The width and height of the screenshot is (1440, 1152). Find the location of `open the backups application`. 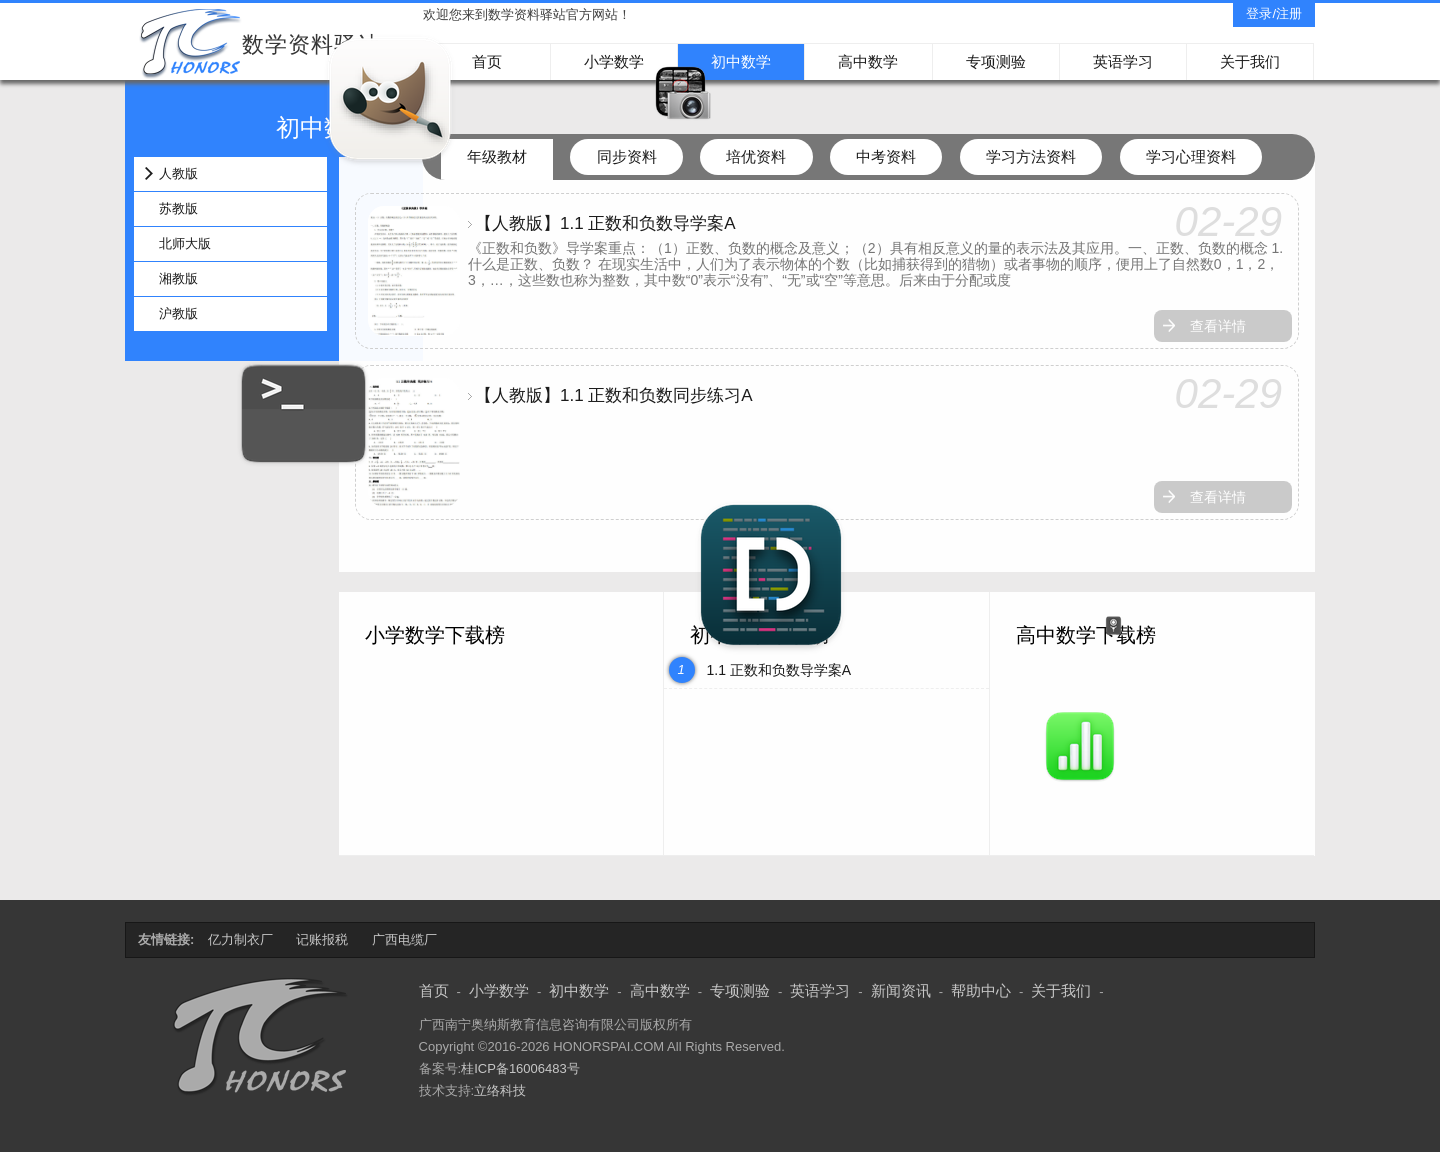

open the backups application is located at coordinates (1113, 625).